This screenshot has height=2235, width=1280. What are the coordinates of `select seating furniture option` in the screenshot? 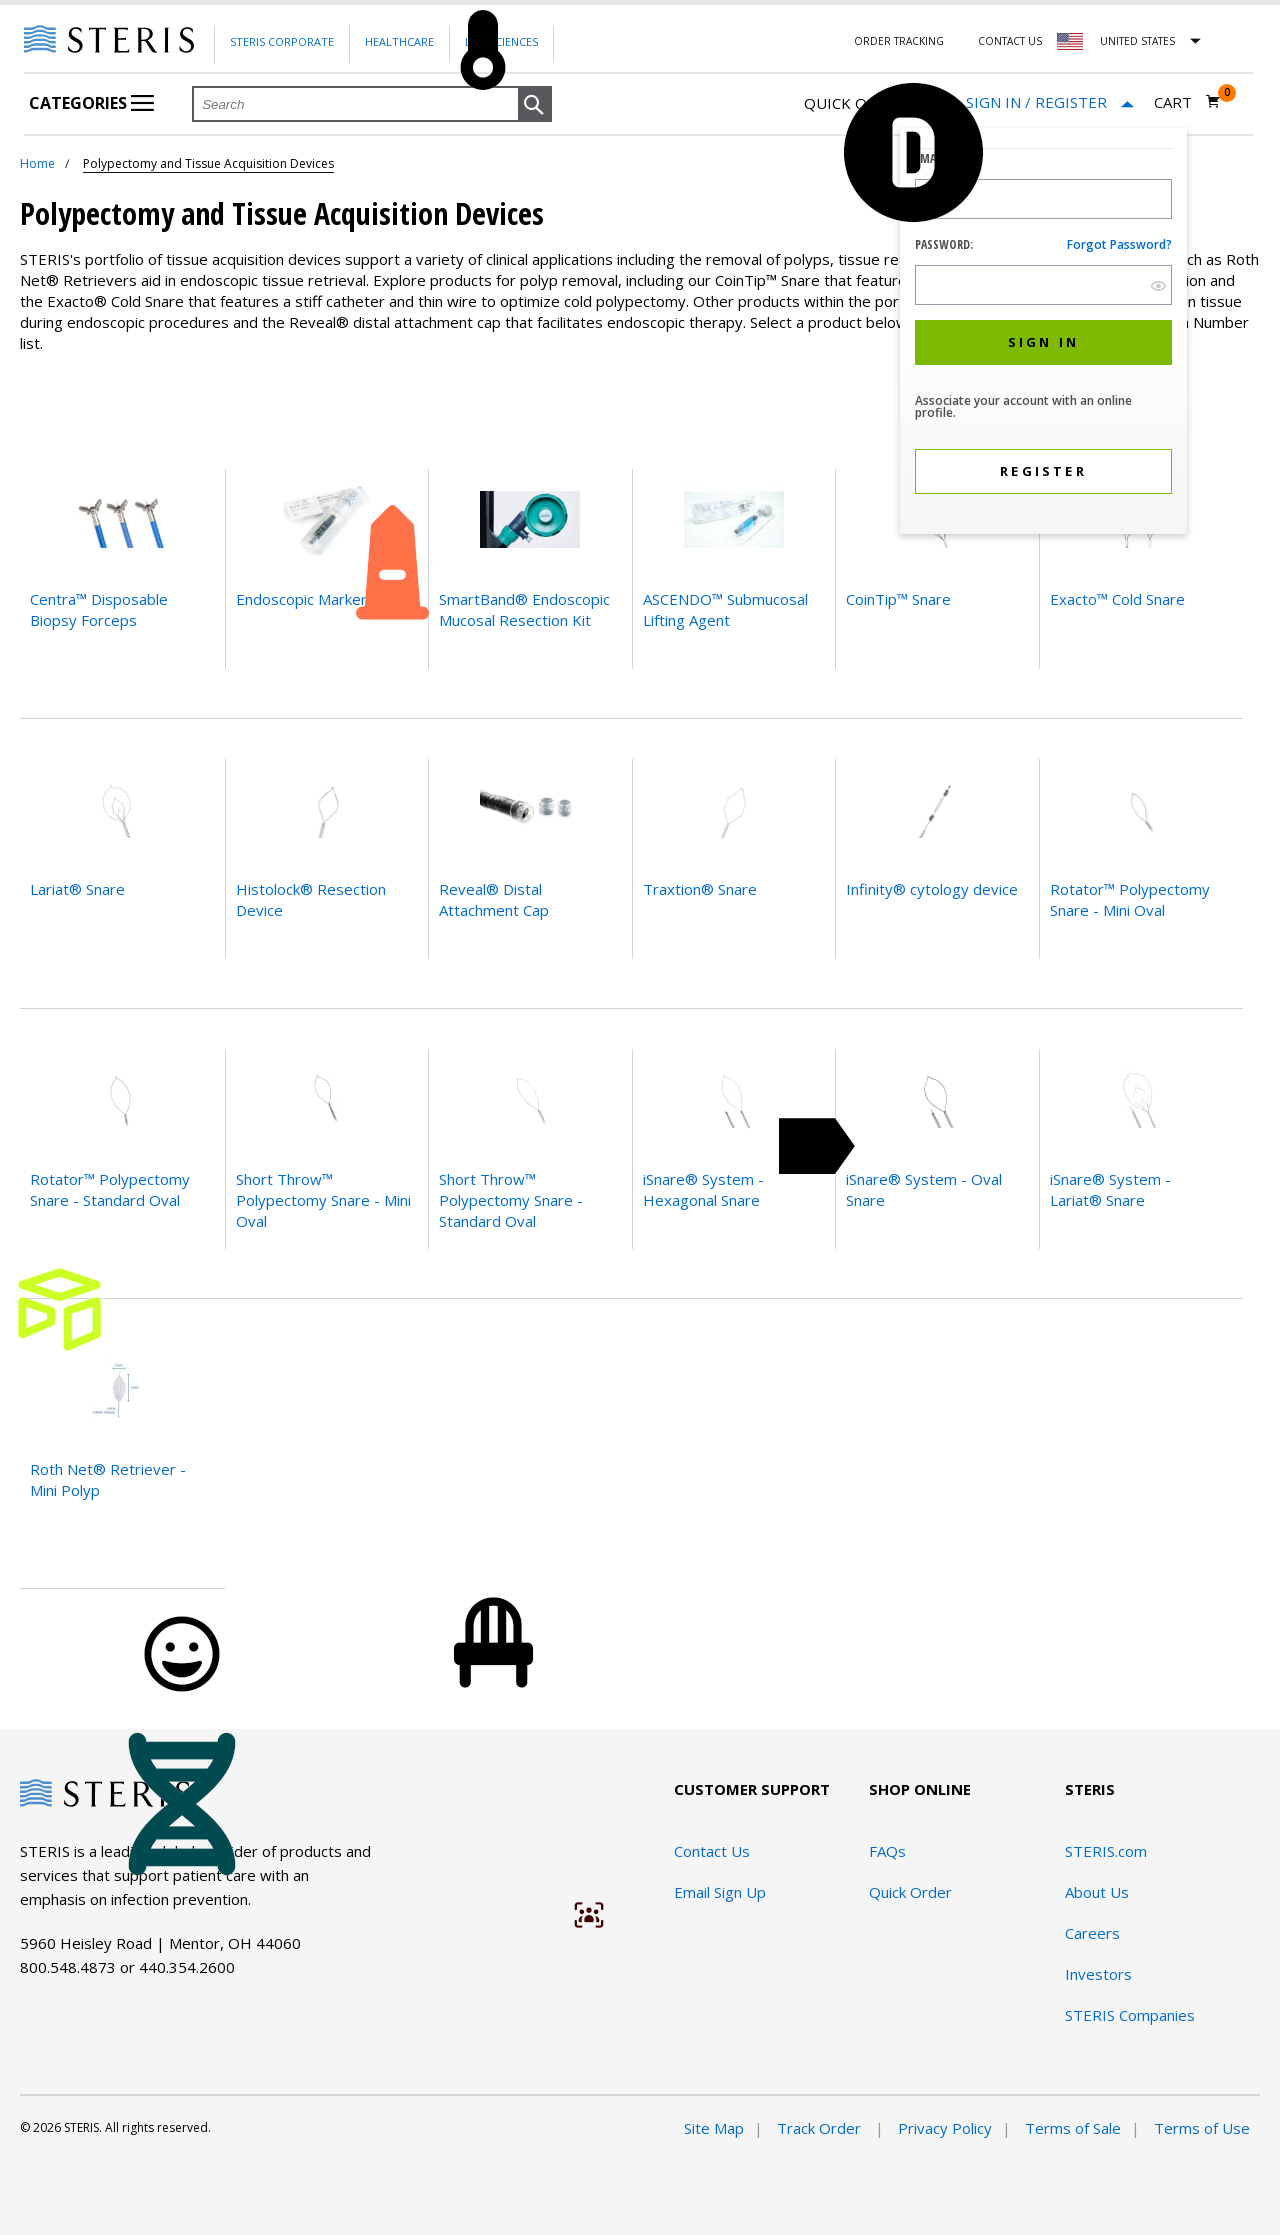 It's located at (493, 1642).